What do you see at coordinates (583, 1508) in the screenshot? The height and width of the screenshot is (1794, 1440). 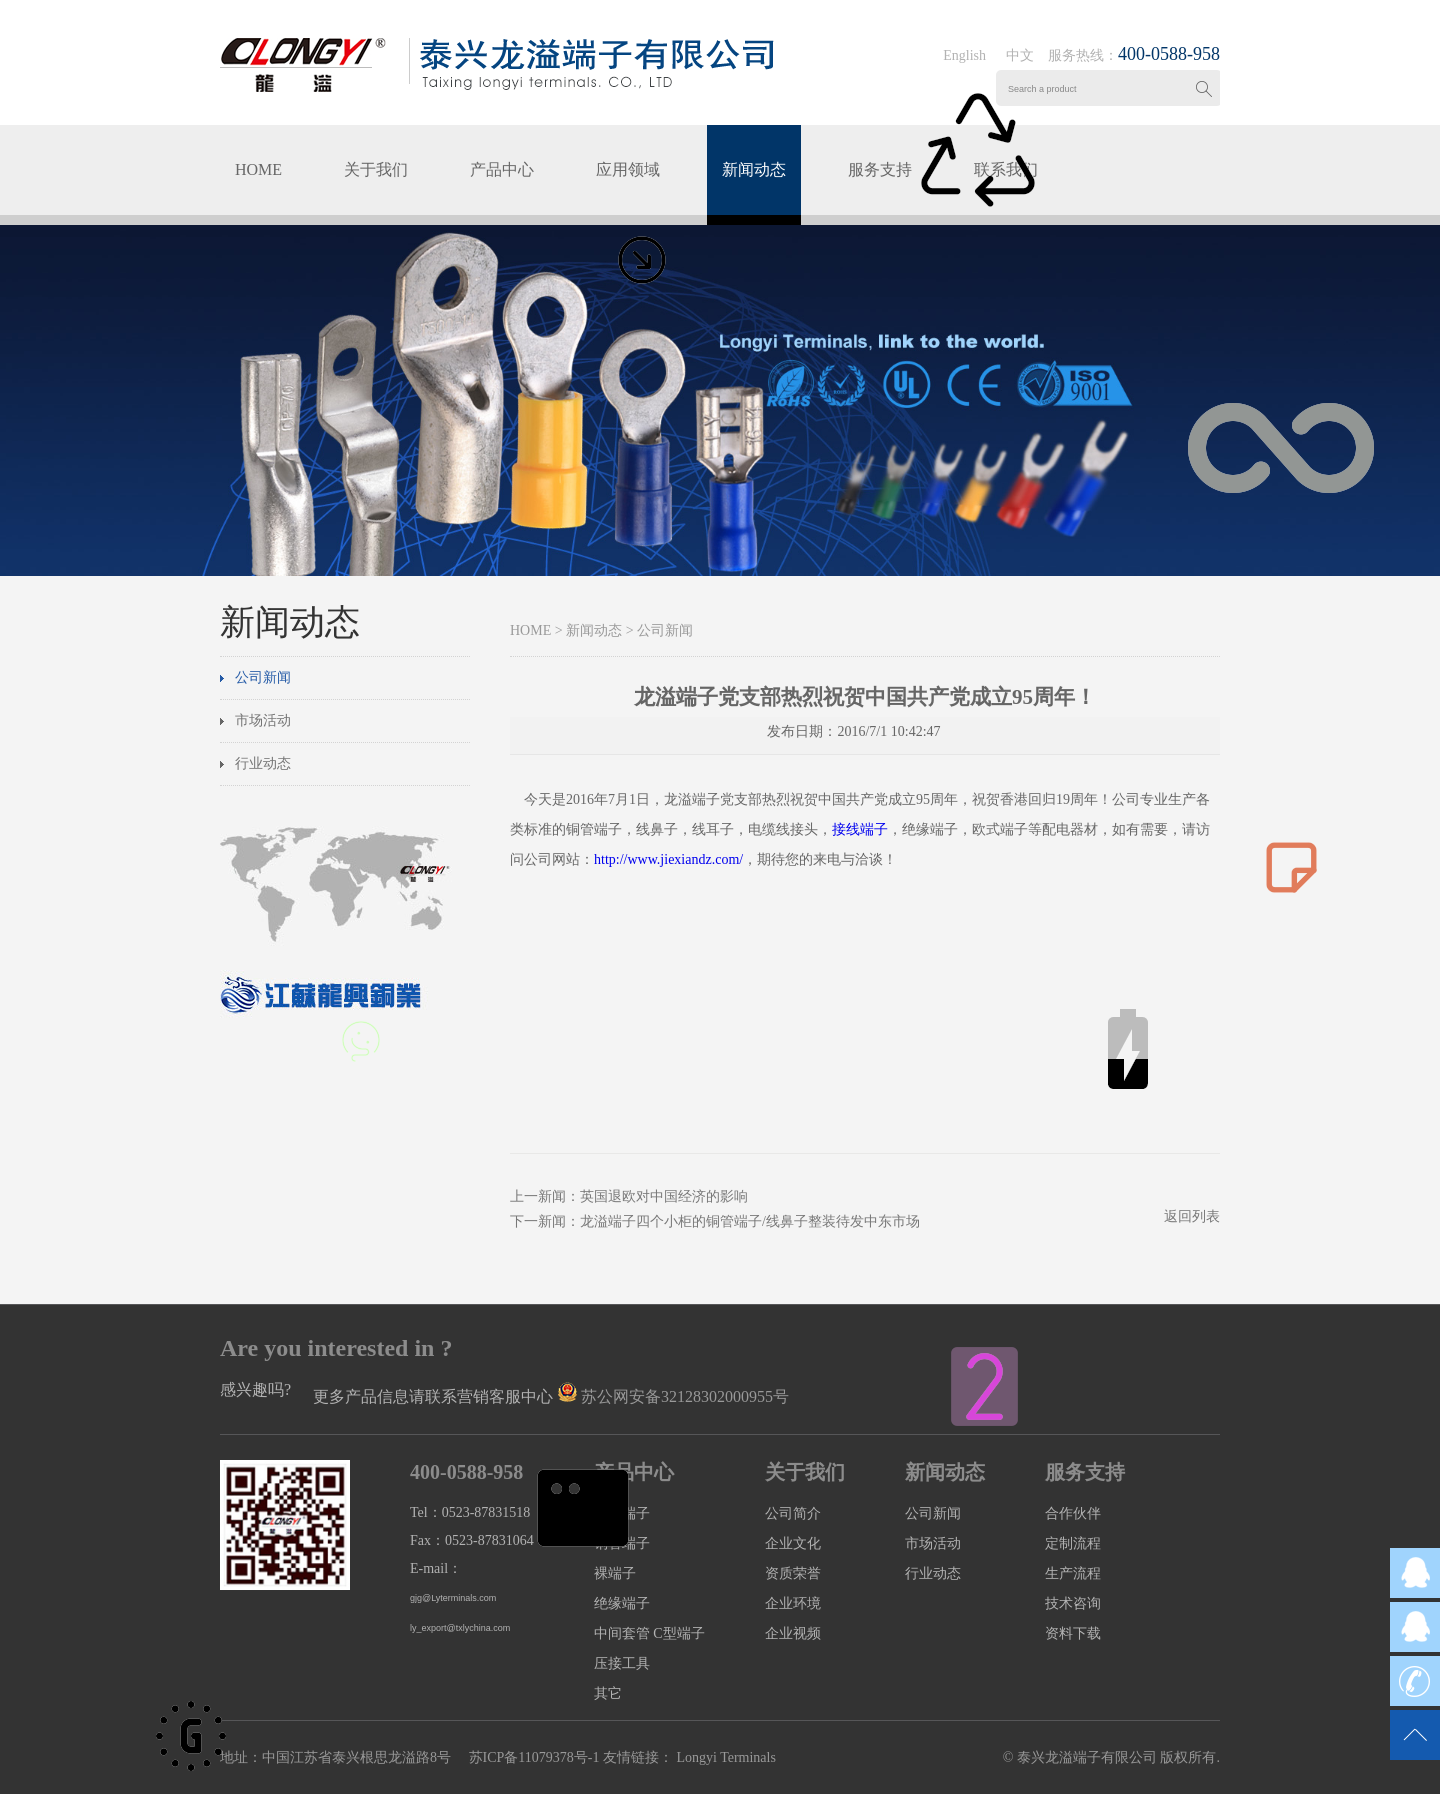 I see `open application window` at bounding box center [583, 1508].